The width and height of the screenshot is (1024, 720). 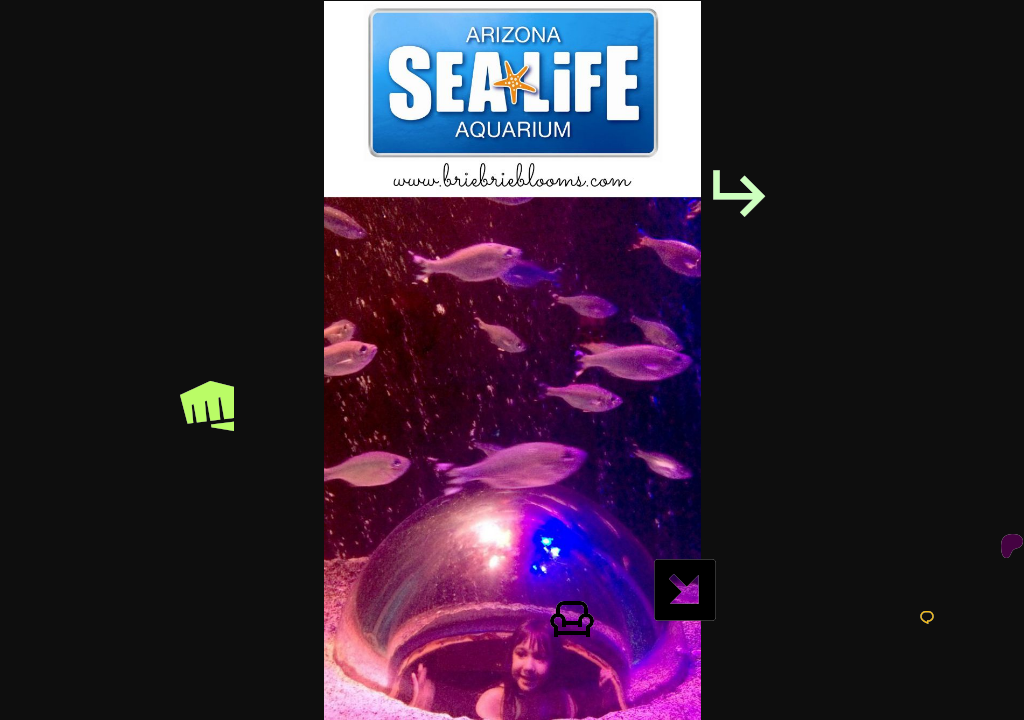 I want to click on navigate to the next item diagonally, so click(x=685, y=590).